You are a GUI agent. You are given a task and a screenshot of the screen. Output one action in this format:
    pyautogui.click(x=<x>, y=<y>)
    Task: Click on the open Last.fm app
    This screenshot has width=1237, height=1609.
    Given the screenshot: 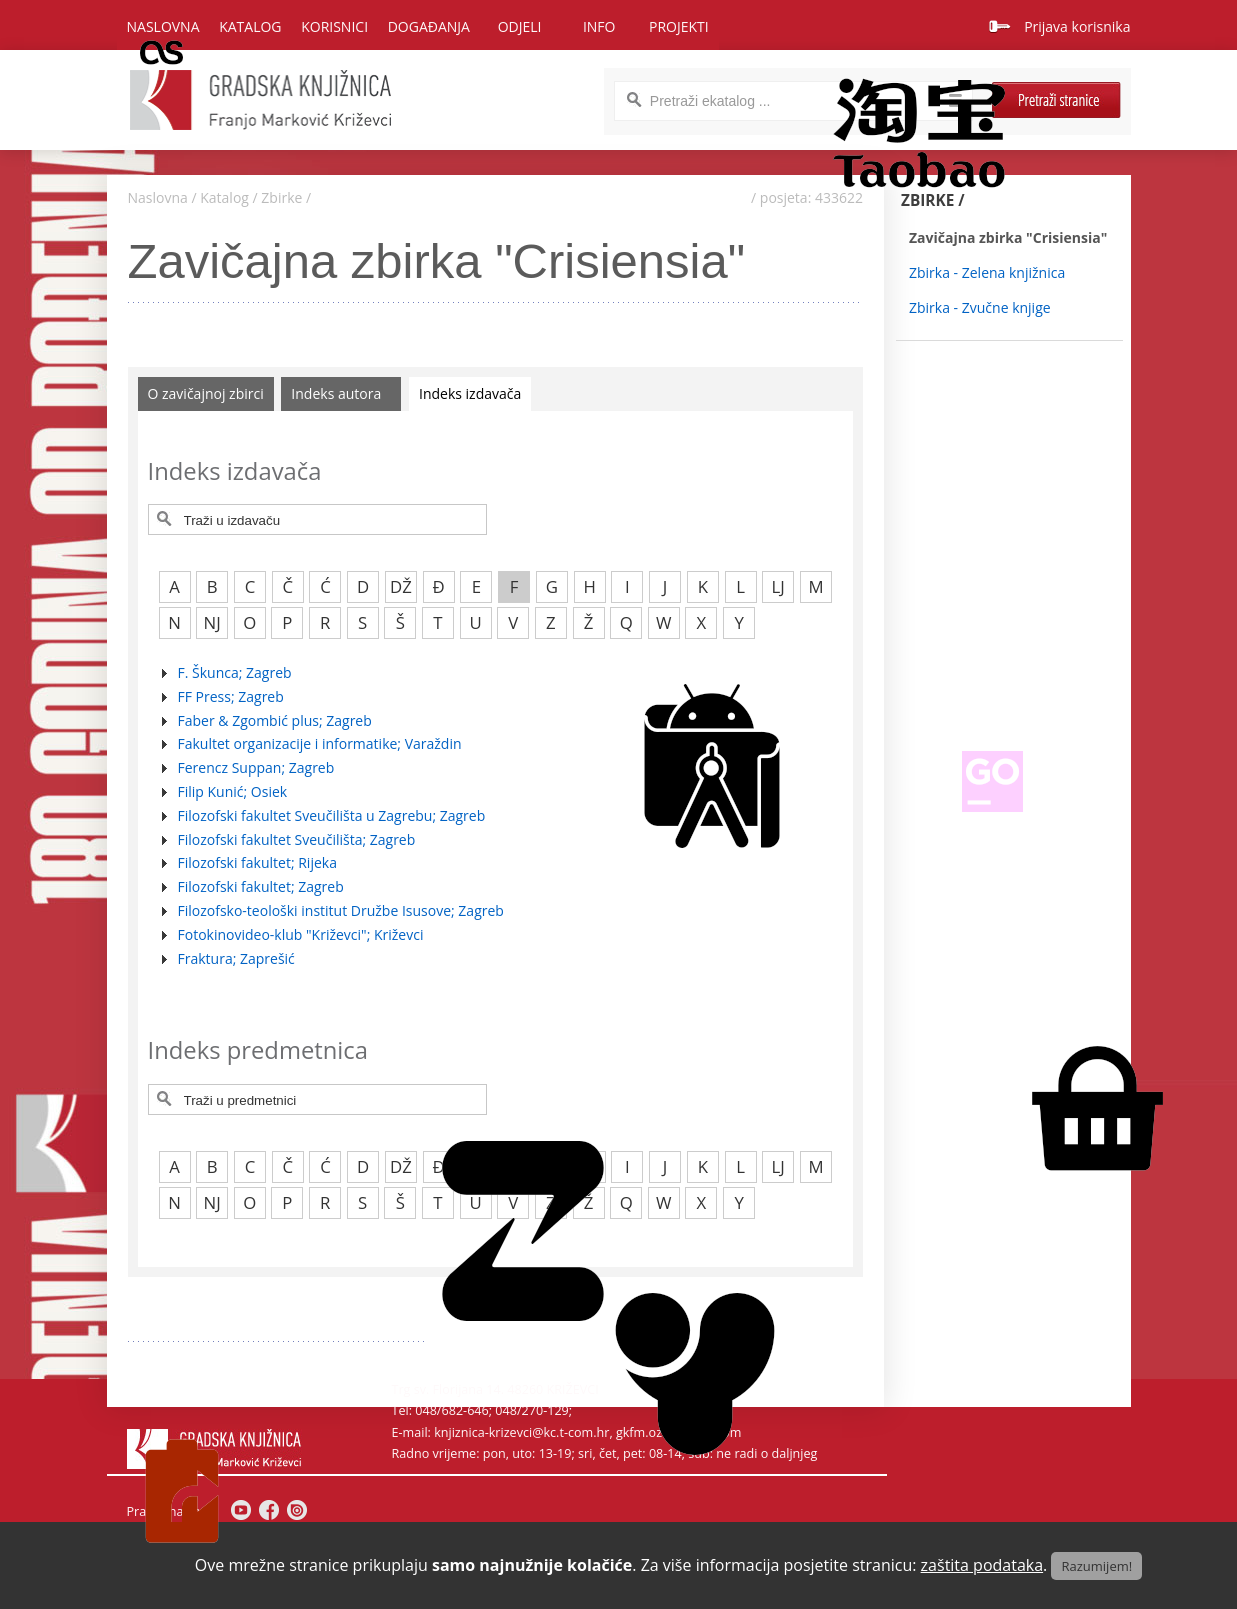 What is the action you would take?
    pyautogui.click(x=161, y=52)
    